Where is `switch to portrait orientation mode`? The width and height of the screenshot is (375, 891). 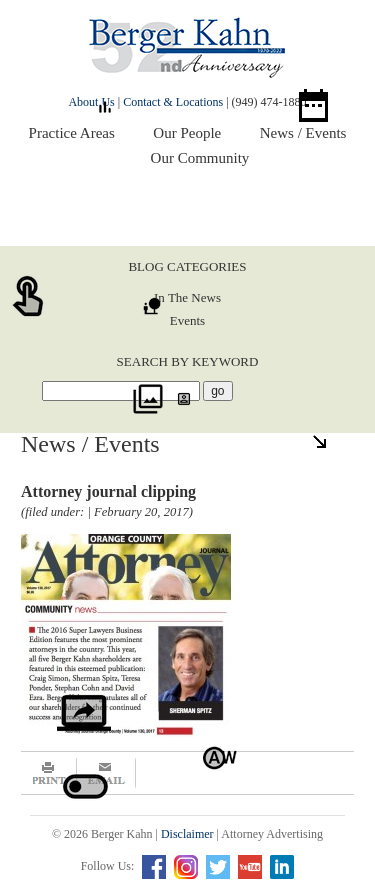 switch to portrait orientation mode is located at coordinates (184, 399).